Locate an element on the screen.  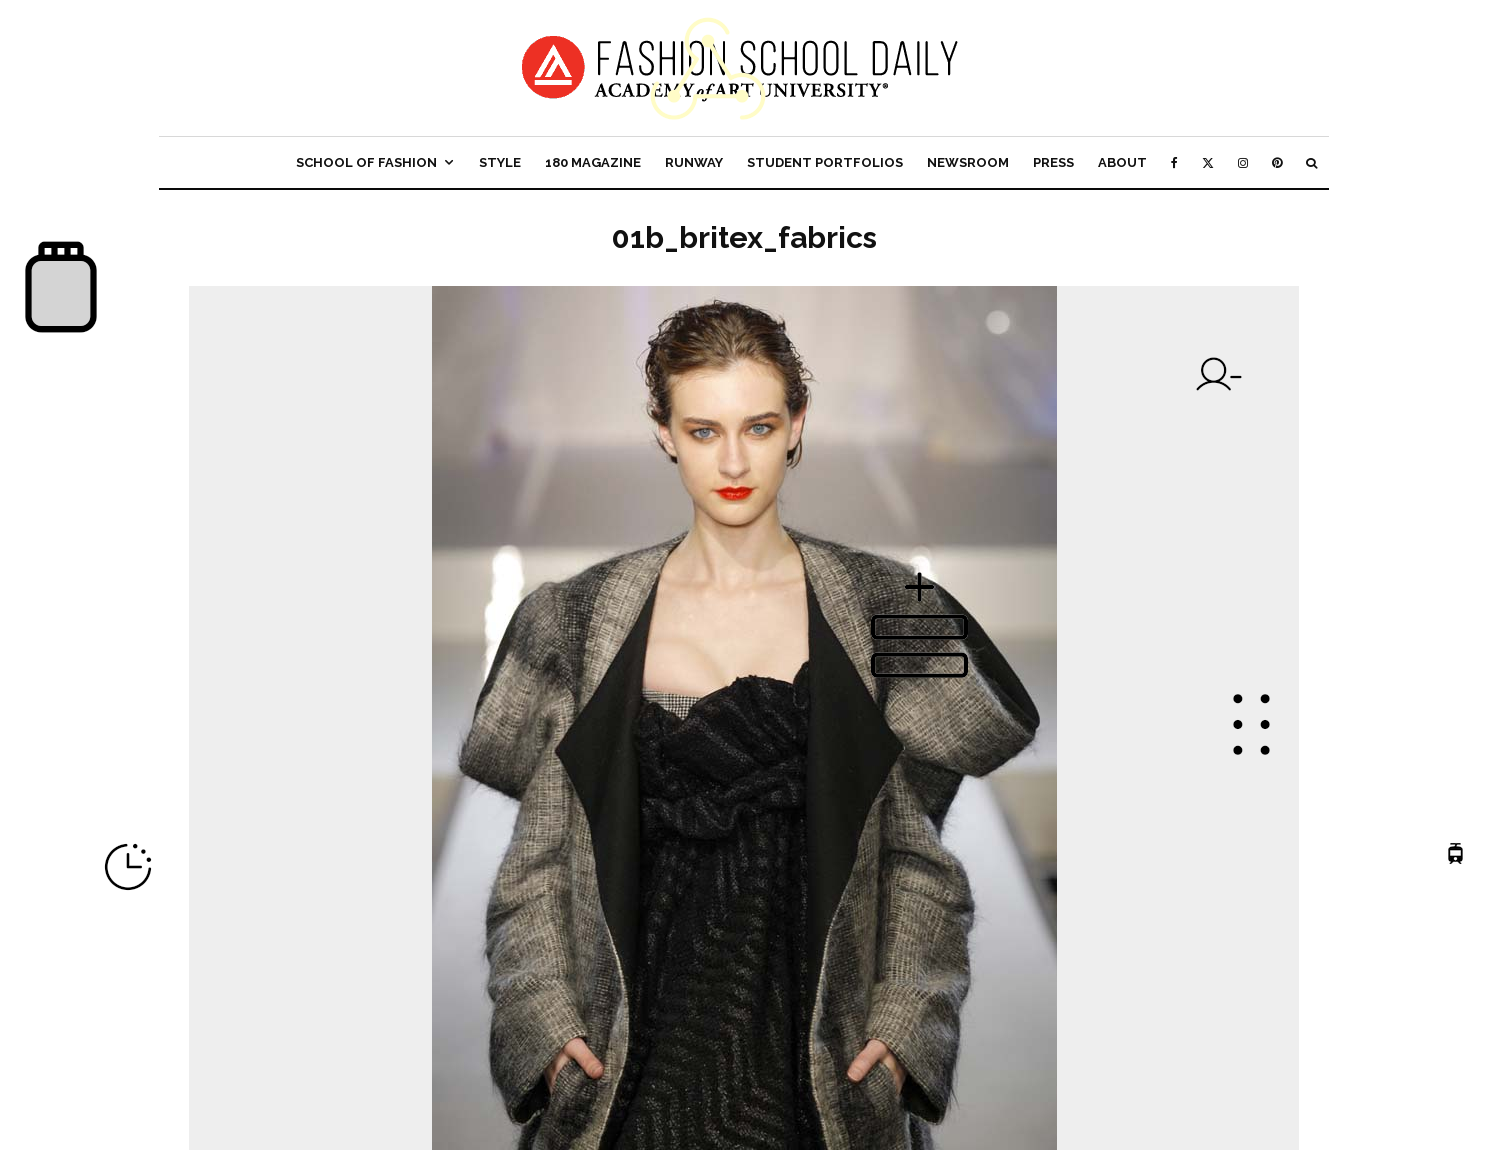
add a new row at the top is located at coordinates (919, 633).